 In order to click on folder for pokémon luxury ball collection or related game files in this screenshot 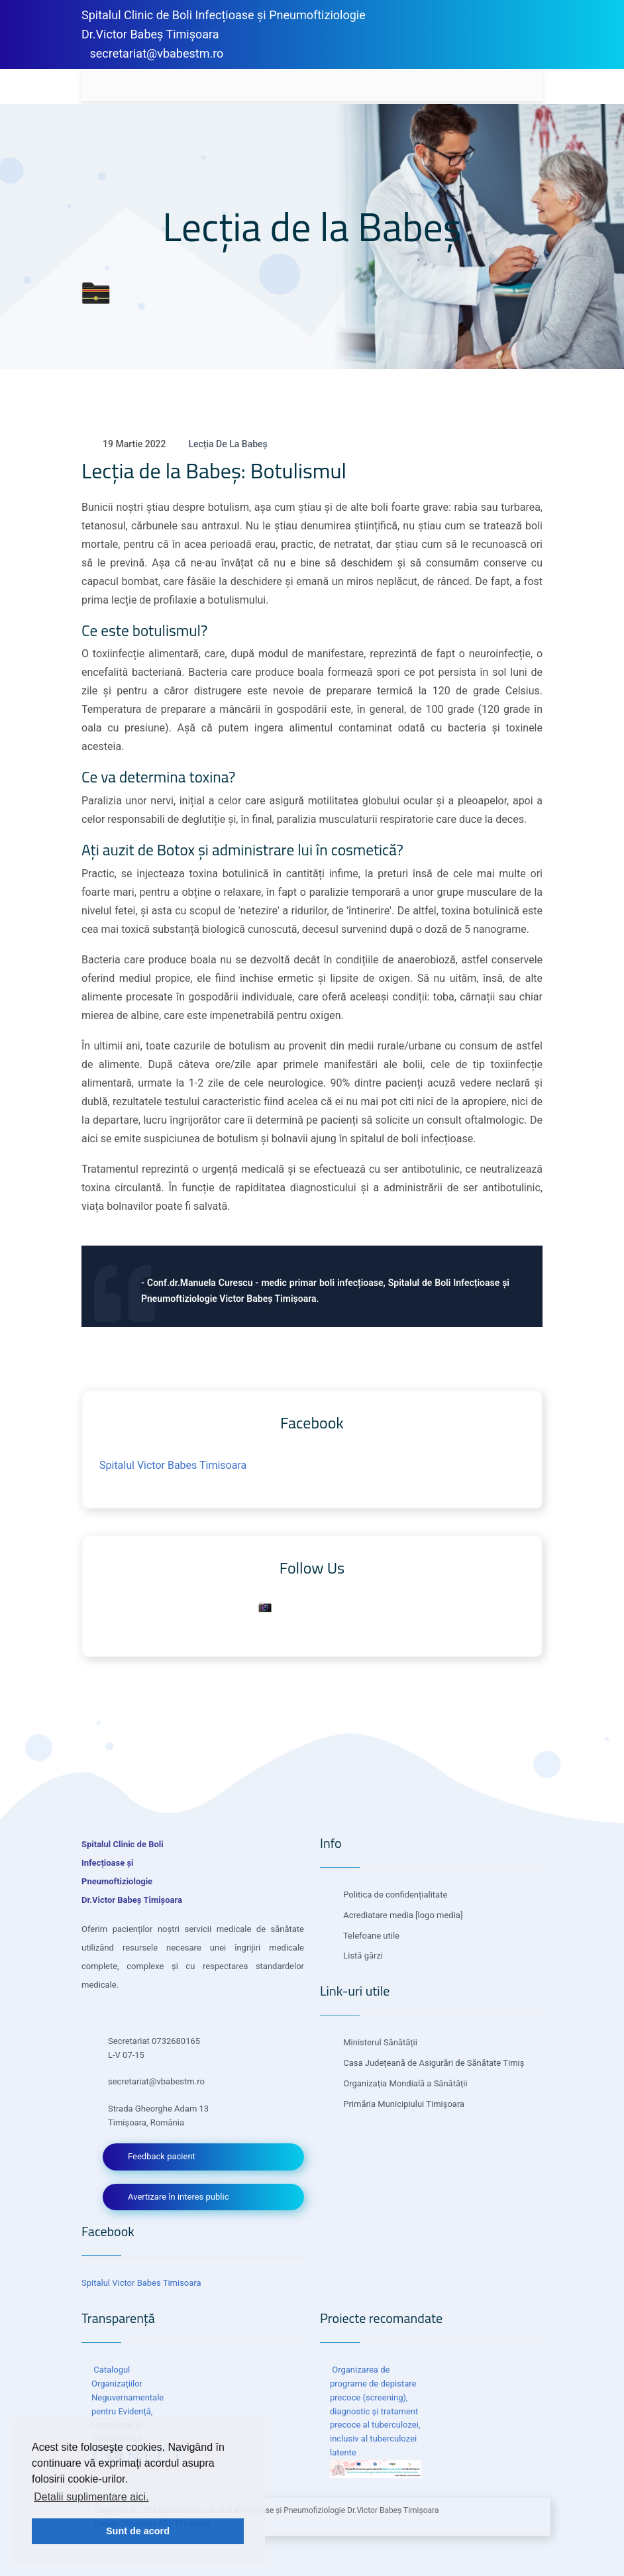, I will do `click(95, 294)`.